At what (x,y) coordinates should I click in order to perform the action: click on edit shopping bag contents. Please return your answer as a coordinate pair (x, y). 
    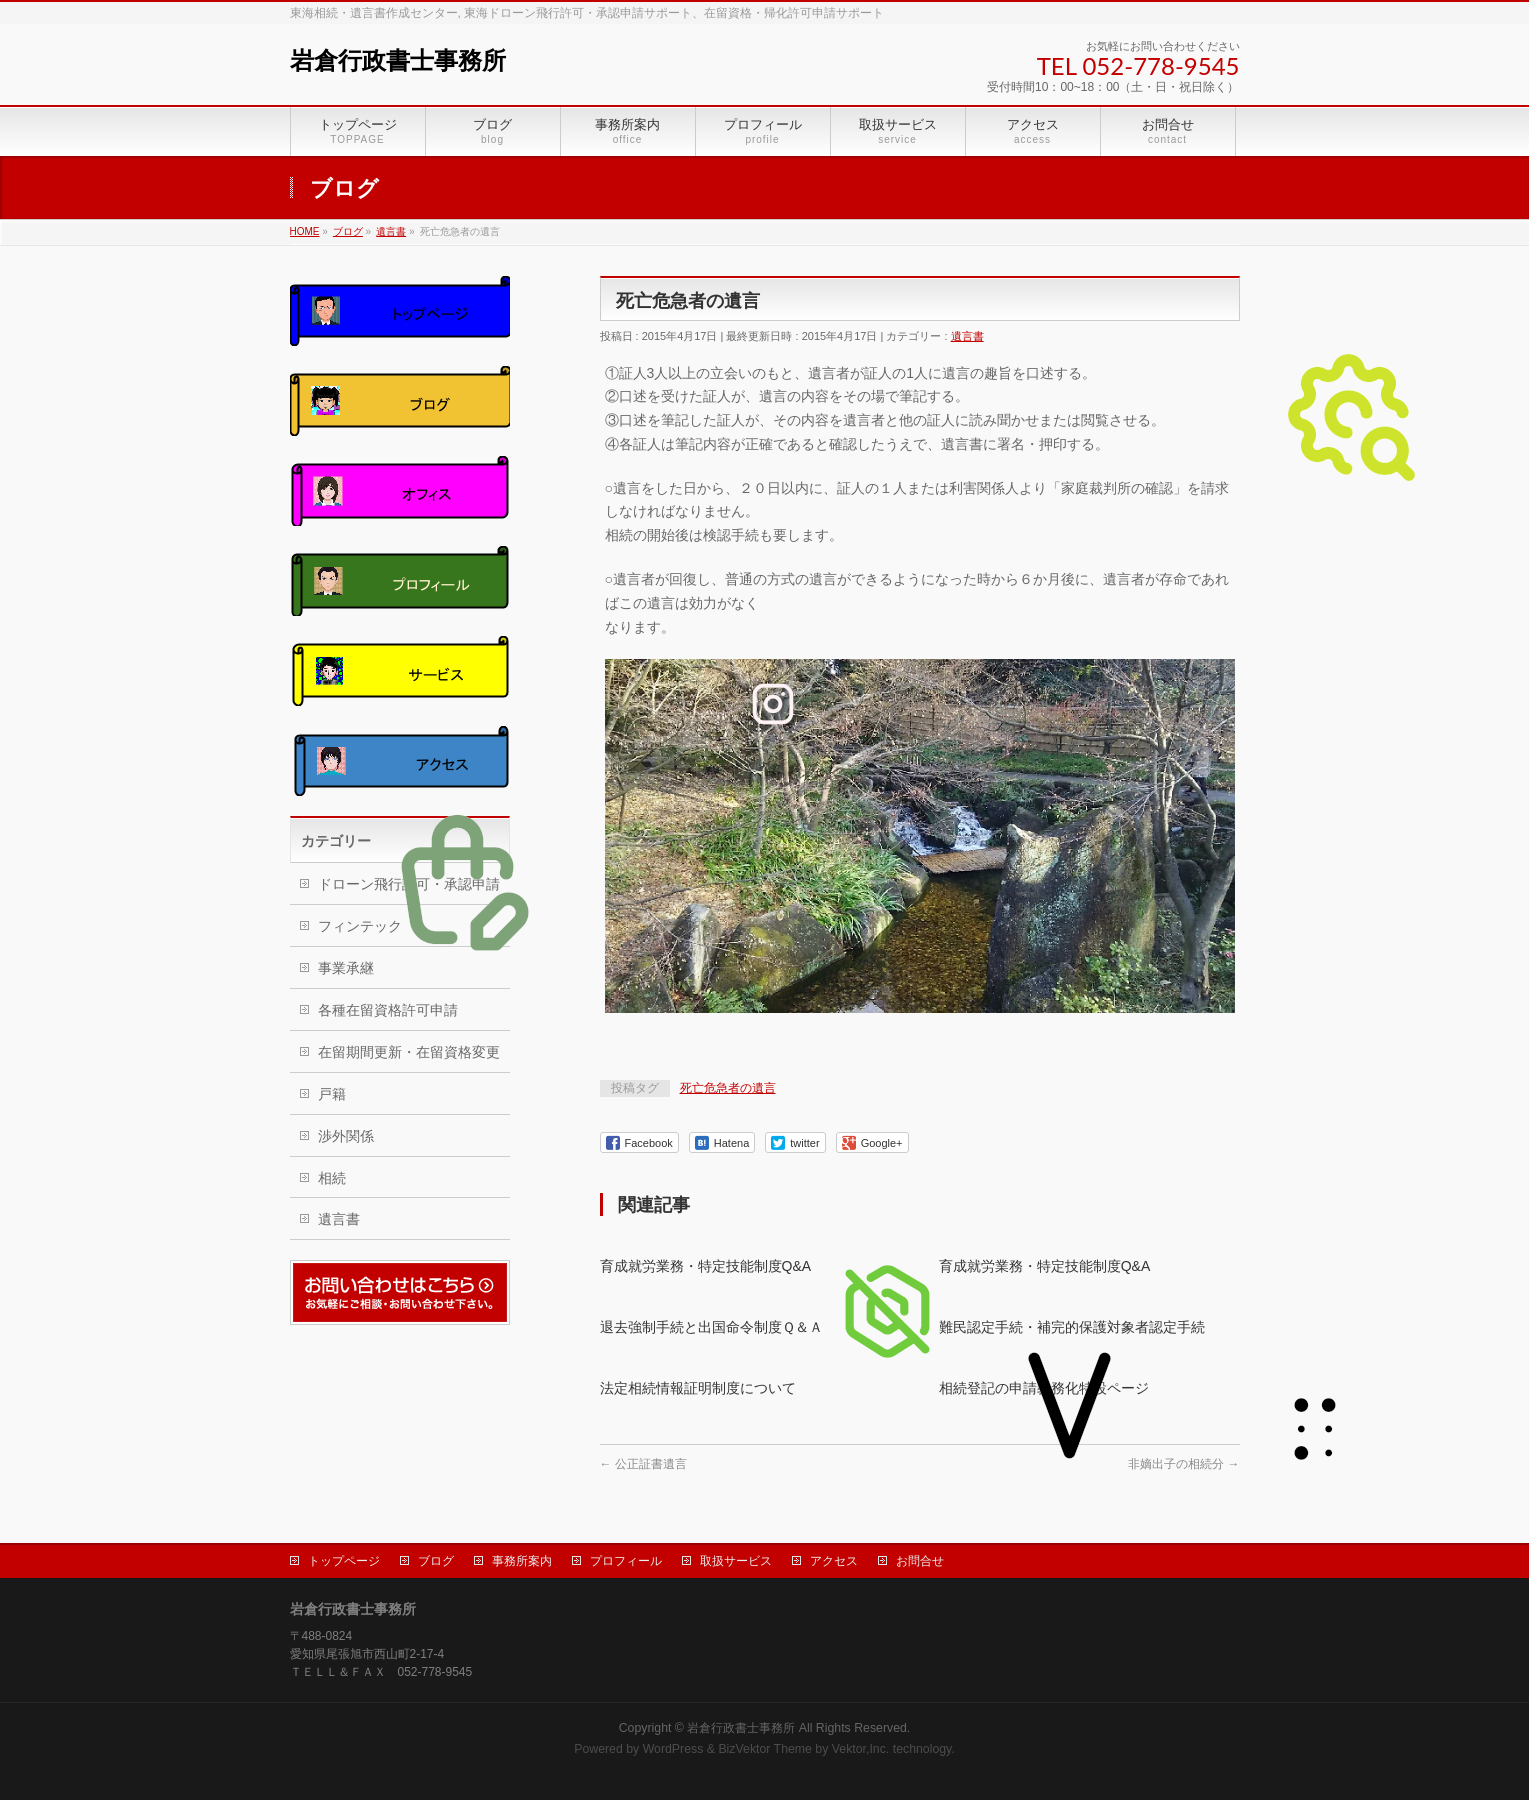
    Looking at the image, I should click on (457, 879).